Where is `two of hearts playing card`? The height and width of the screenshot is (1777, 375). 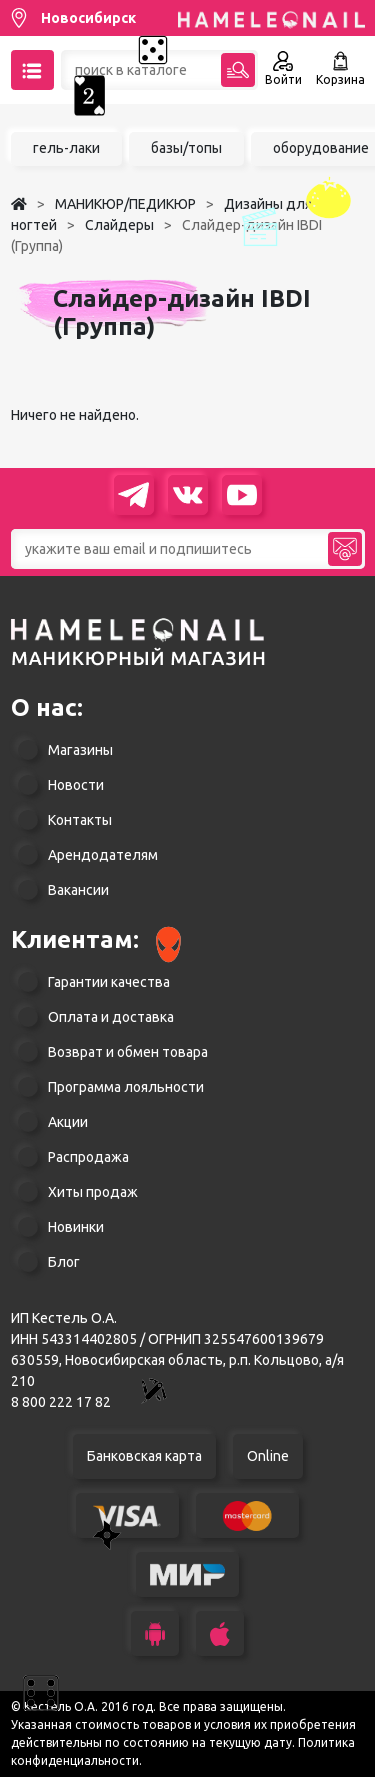
two of hearts playing card is located at coordinates (89, 95).